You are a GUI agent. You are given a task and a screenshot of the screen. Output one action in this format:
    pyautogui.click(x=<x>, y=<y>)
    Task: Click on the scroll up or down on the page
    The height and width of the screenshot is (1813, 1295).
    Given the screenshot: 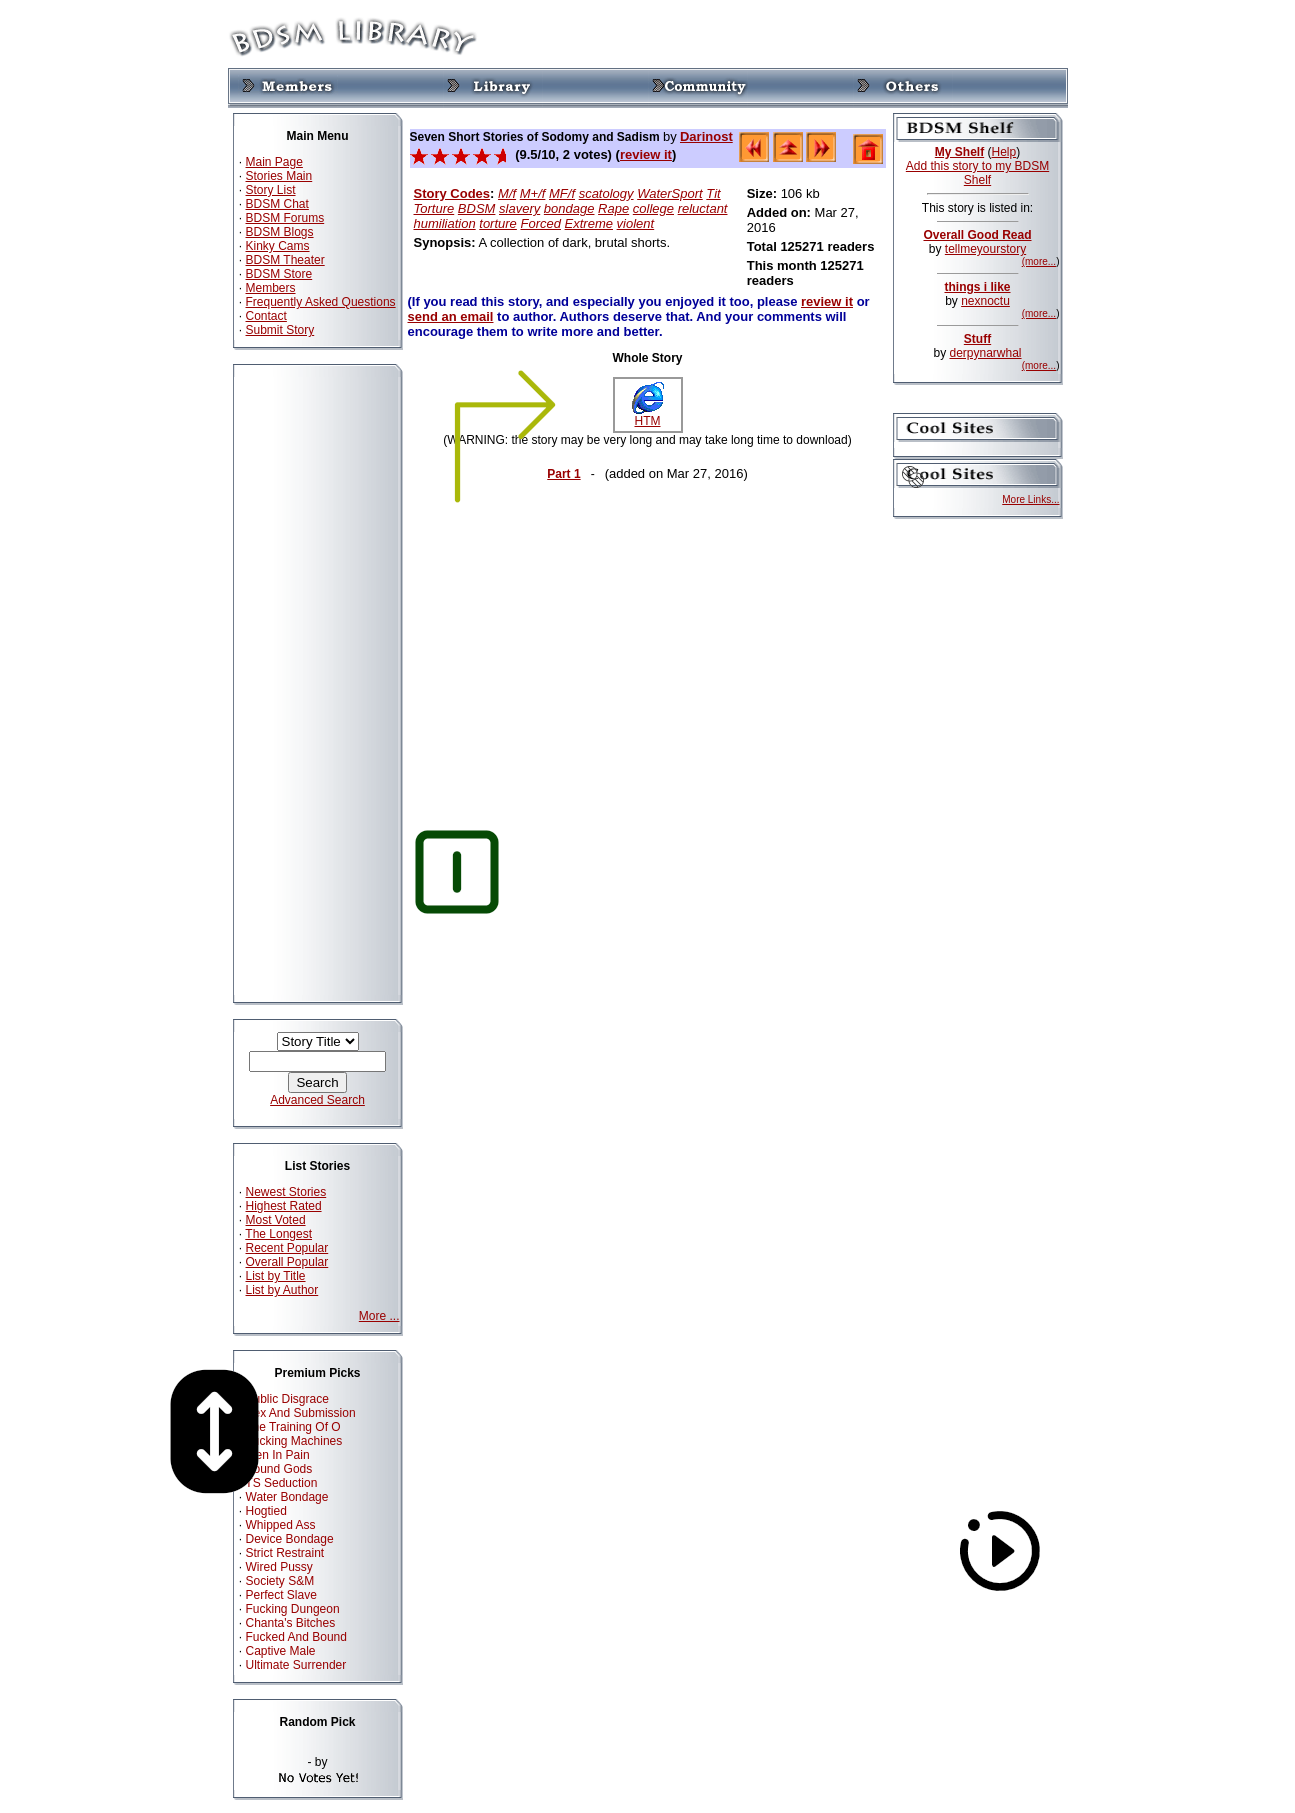 What is the action you would take?
    pyautogui.click(x=214, y=1431)
    